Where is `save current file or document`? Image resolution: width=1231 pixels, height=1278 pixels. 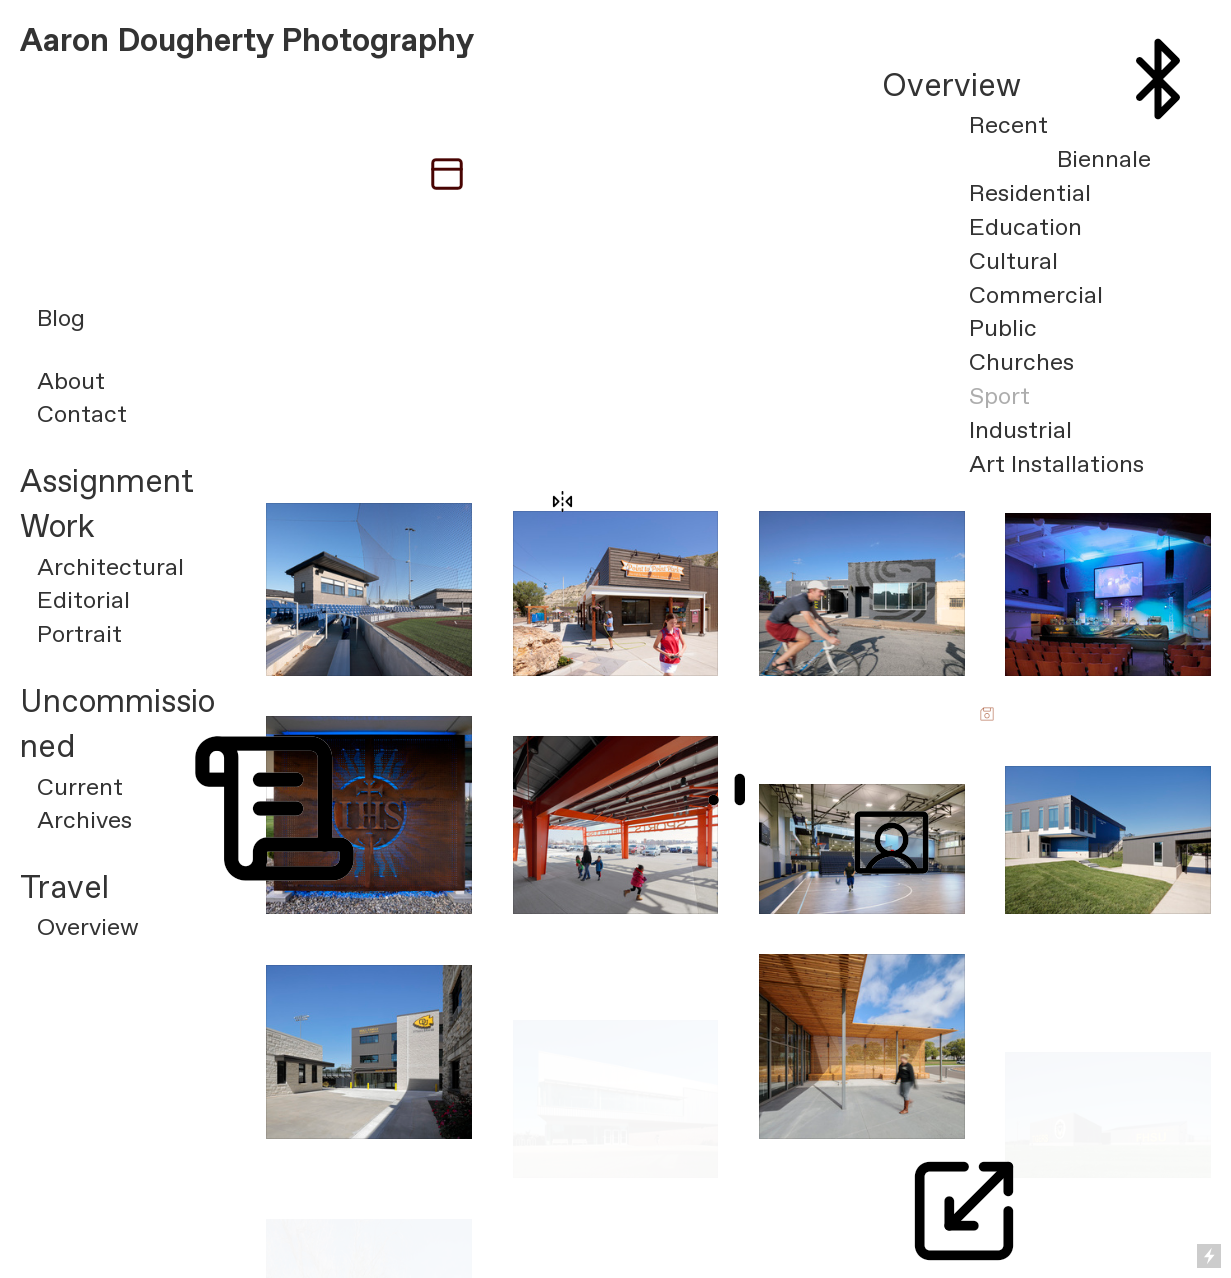 save current file or document is located at coordinates (987, 714).